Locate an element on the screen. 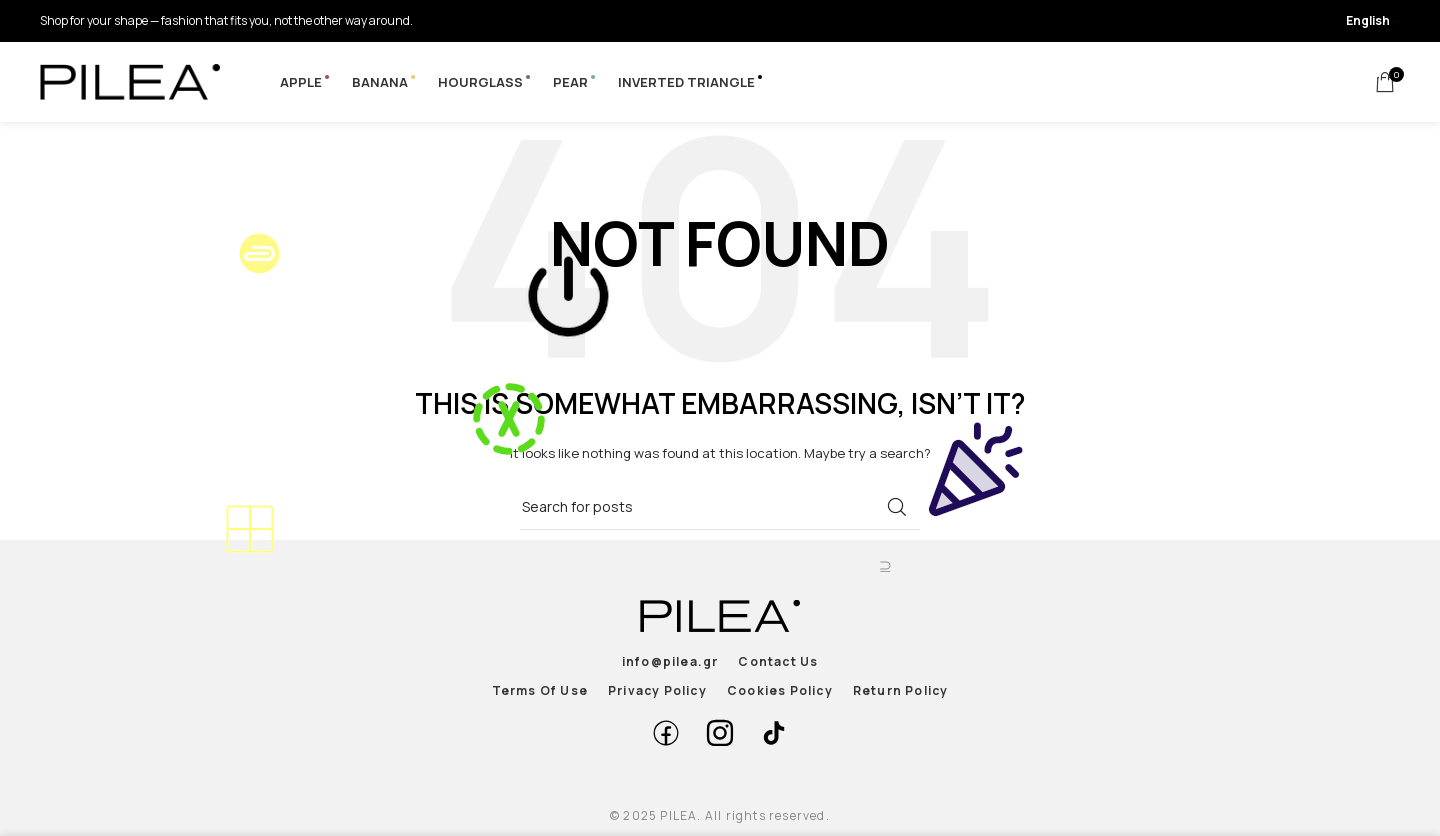  switch to grid view is located at coordinates (250, 529).